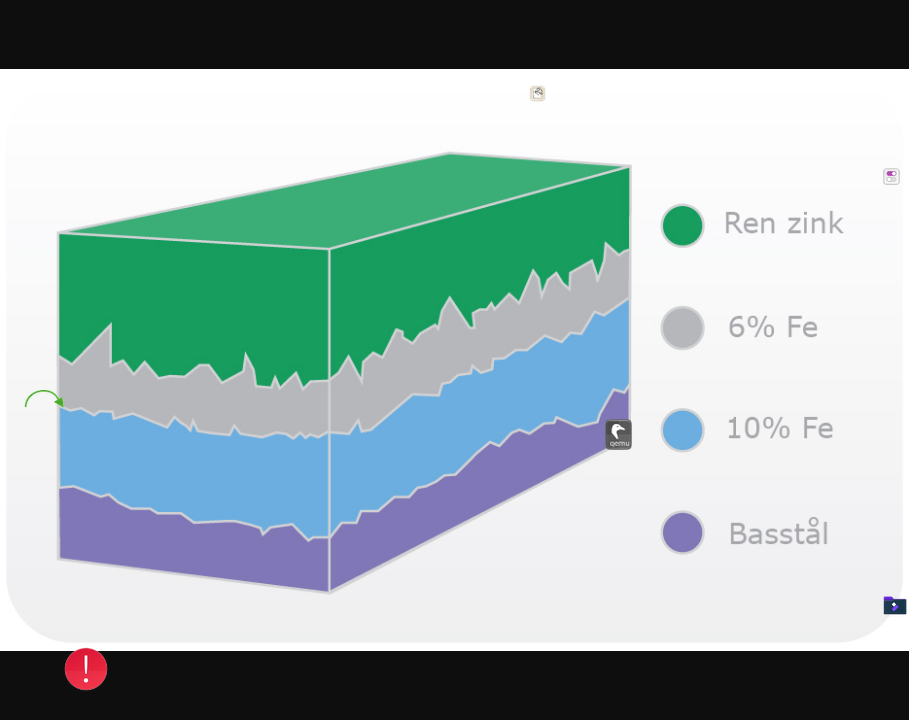  Describe the element at coordinates (86, 669) in the screenshot. I see `indicates an important alert or warning` at that location.